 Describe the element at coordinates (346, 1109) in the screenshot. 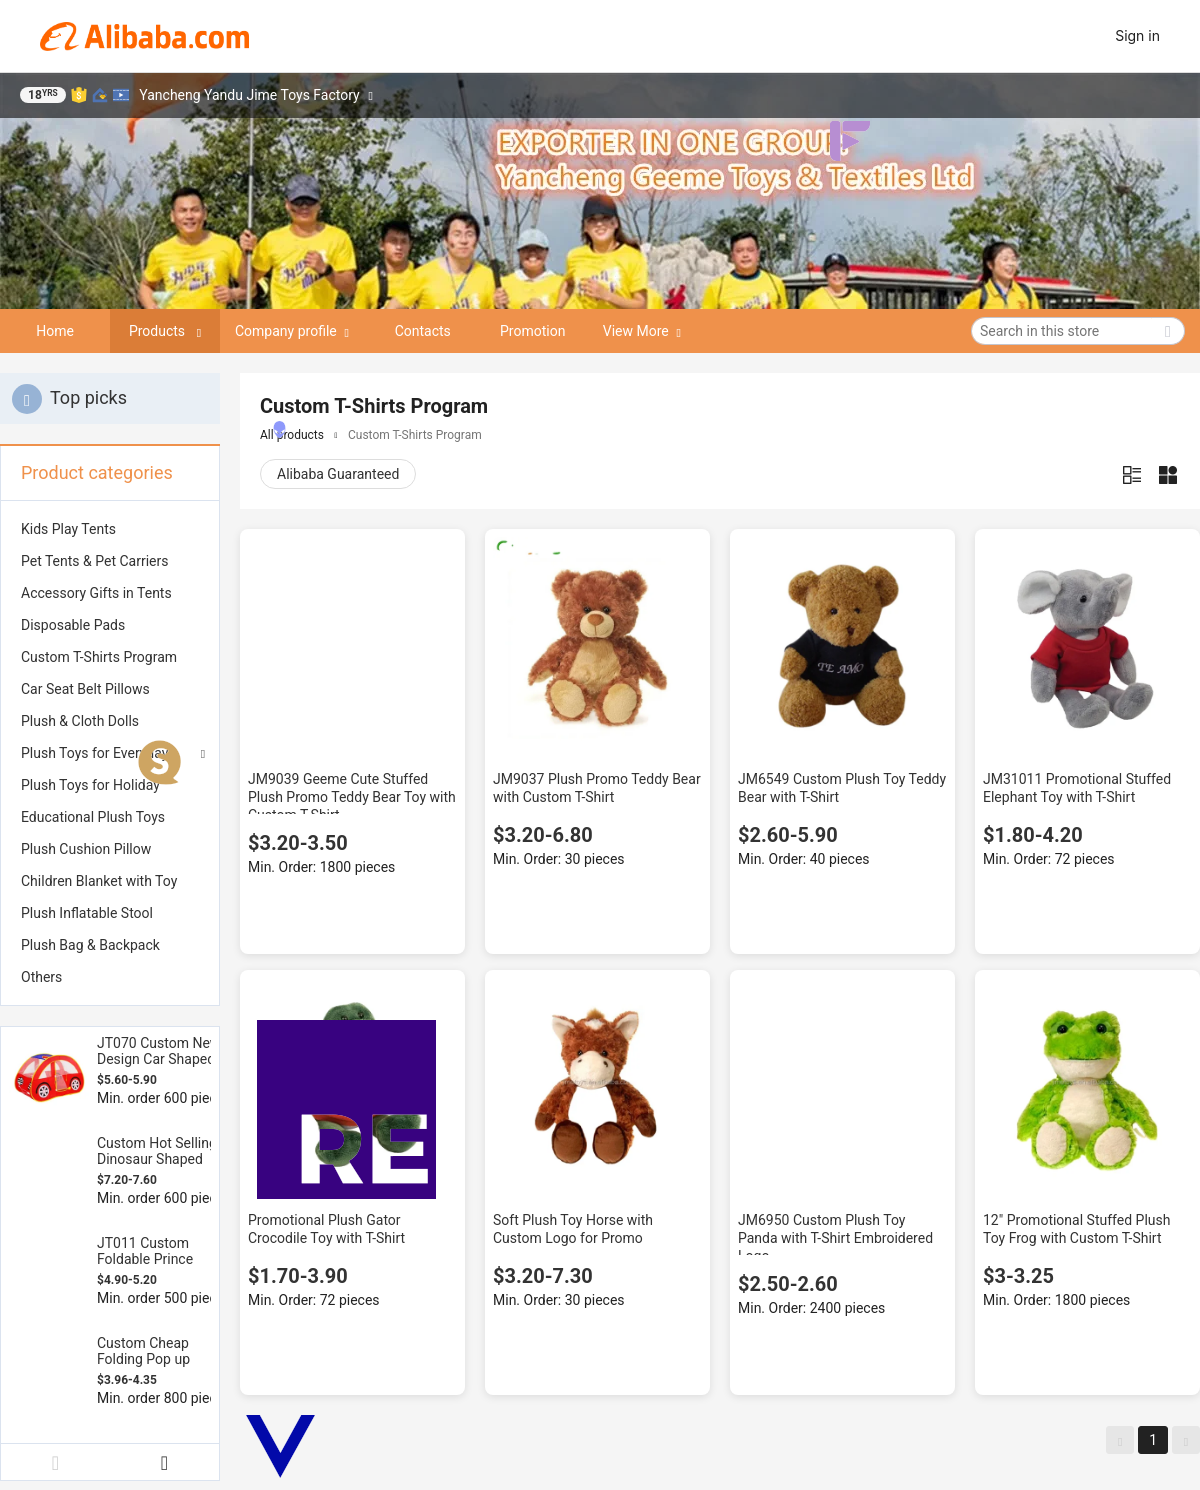

I see `reason programming language logo` at that location.